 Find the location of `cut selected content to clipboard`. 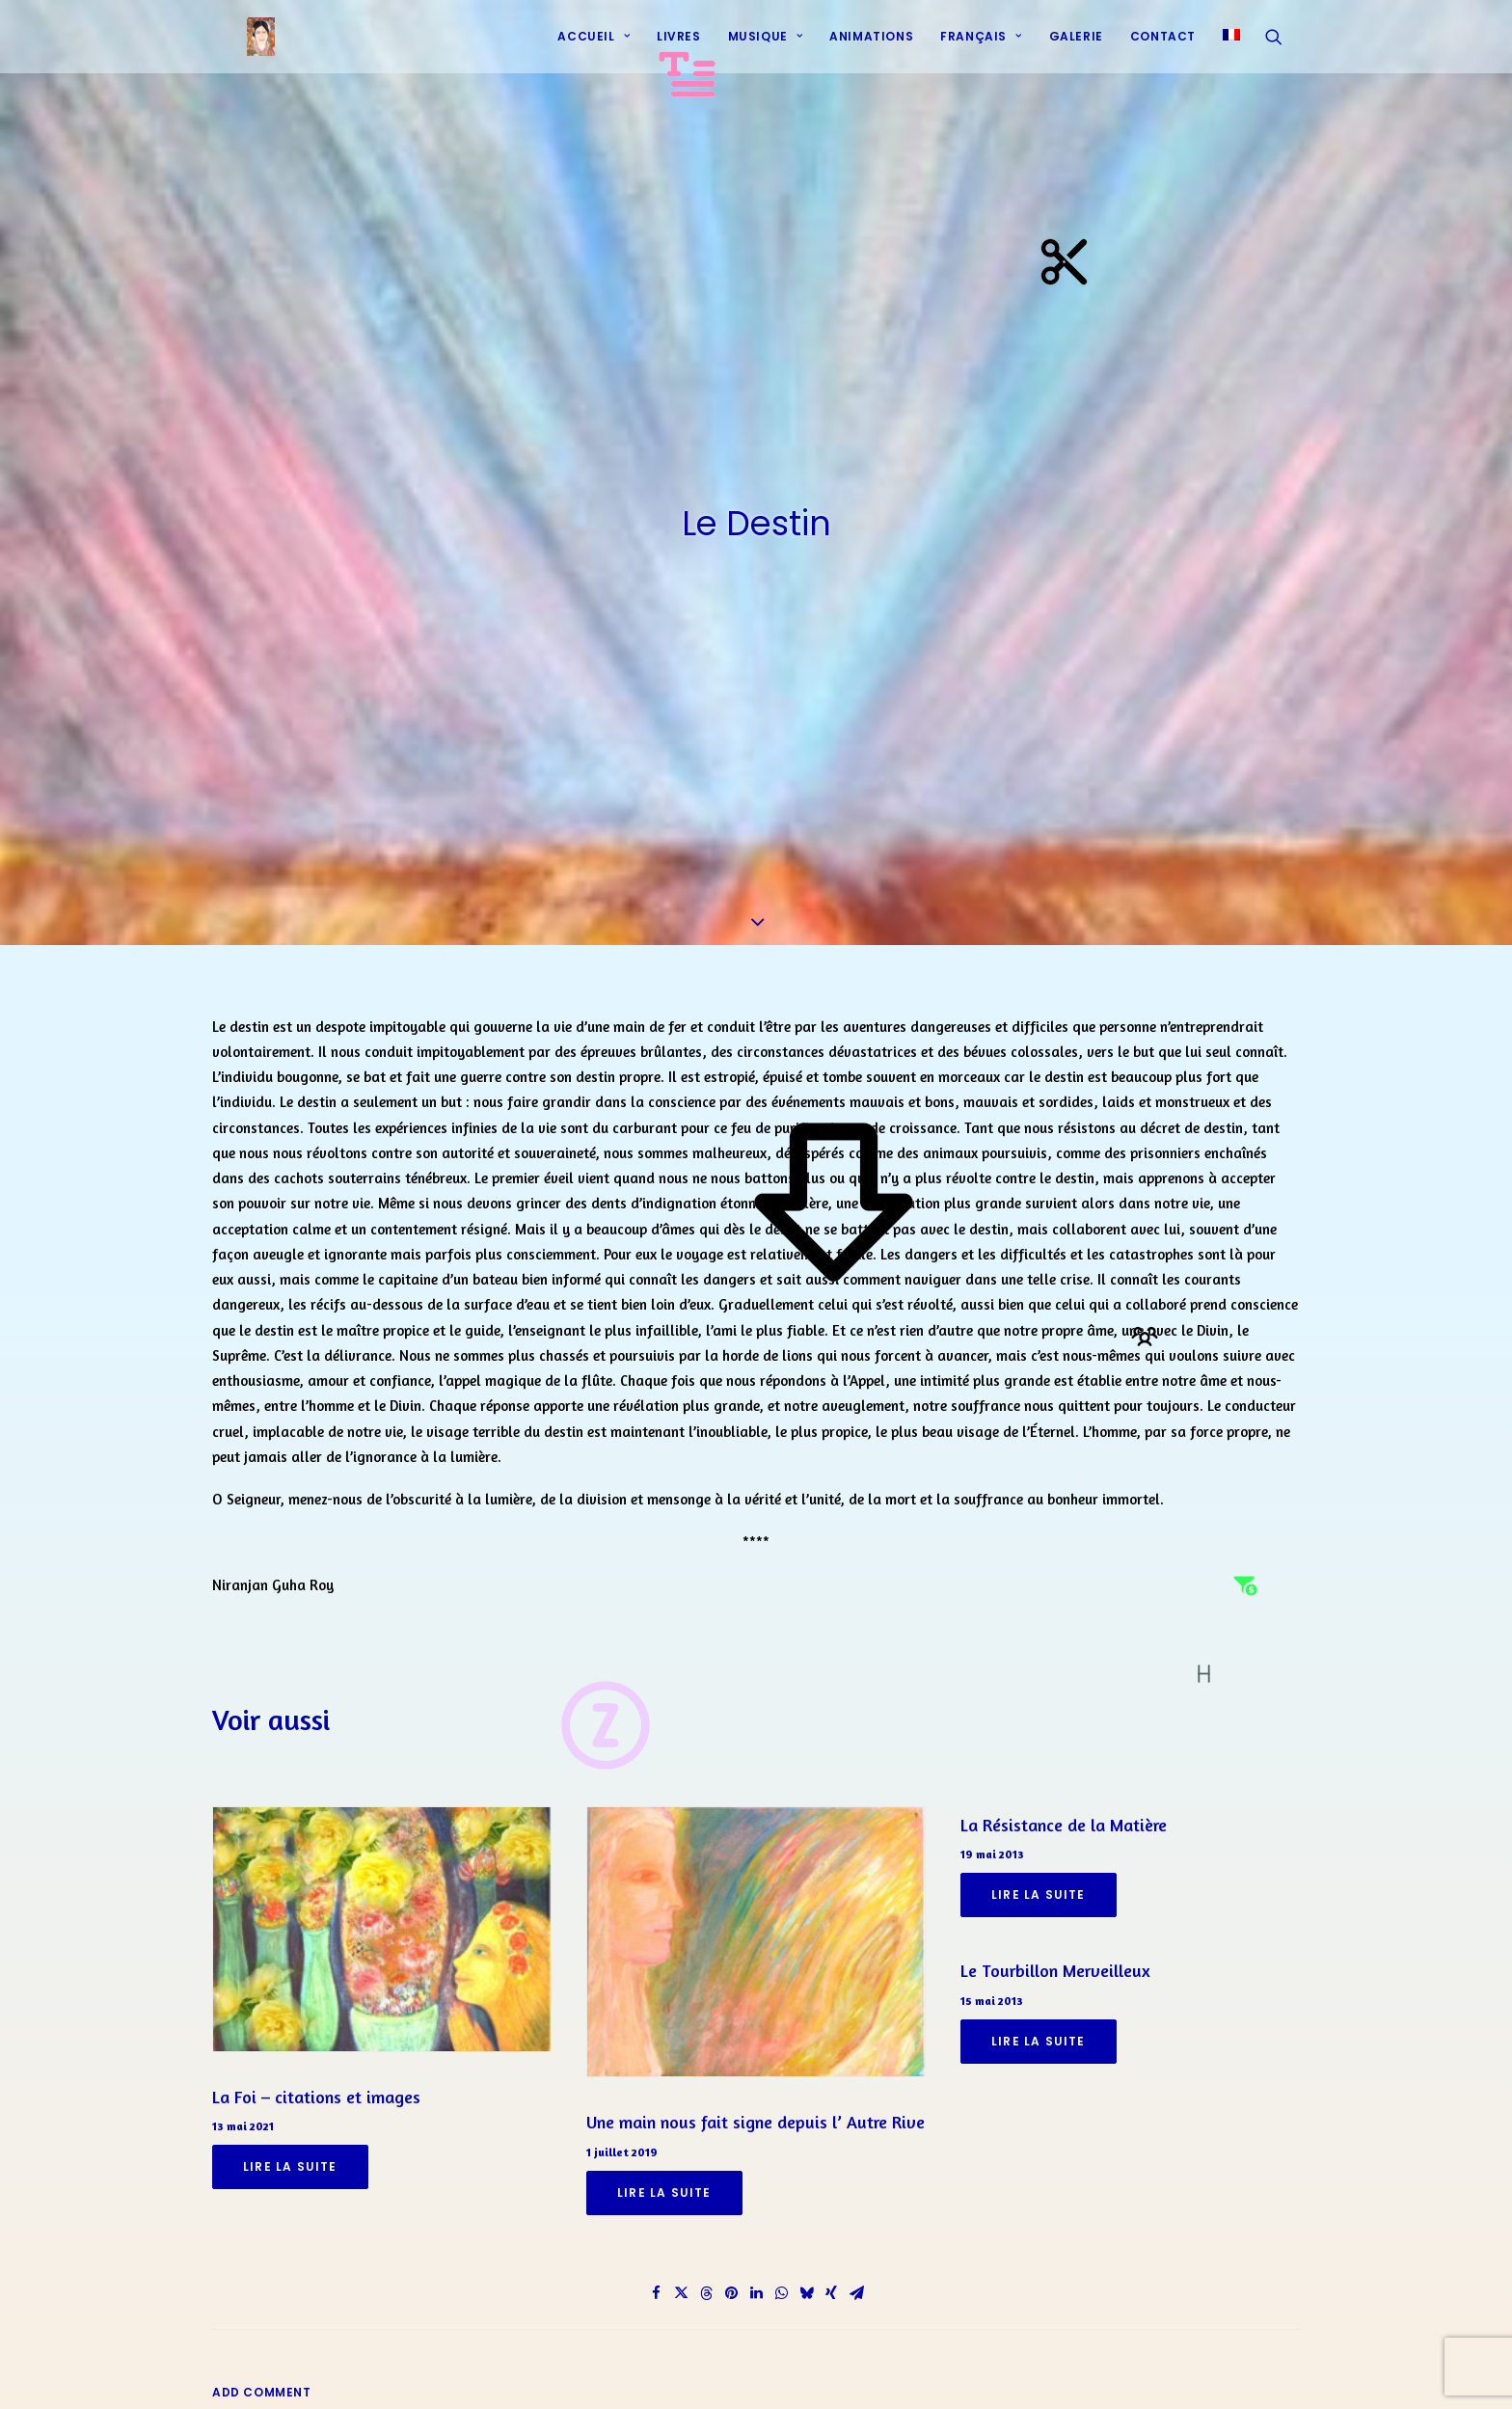

cut selected content to clipboard is located at coordinates (1064, 261).